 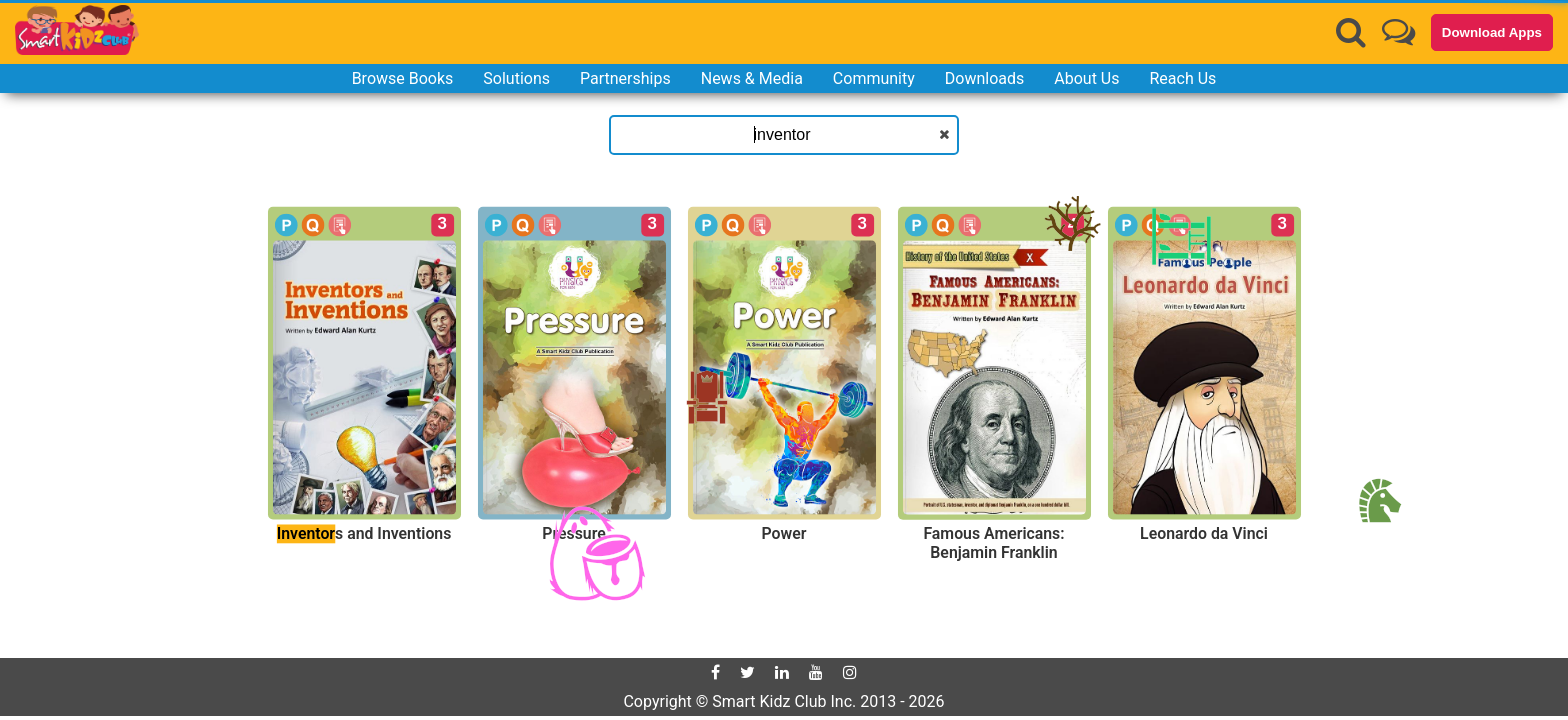 I want to click on select the knight piece in a chess game, so click(x=1380, y=500).